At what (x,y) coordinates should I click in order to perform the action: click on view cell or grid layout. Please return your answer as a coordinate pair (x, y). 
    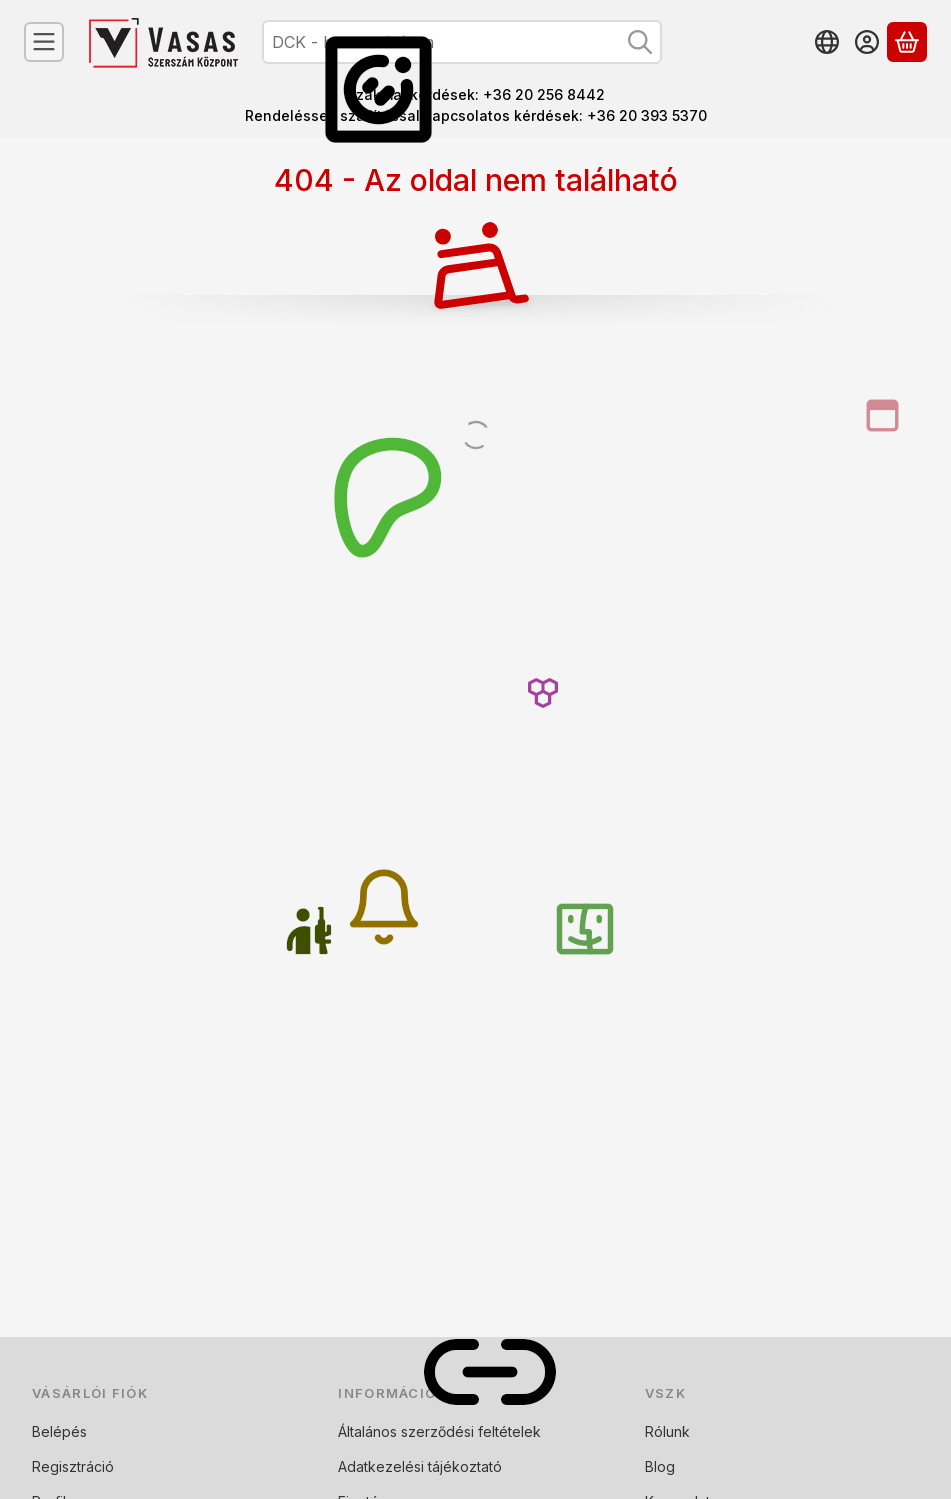
    Looking at the image, I should click on (543, 693).